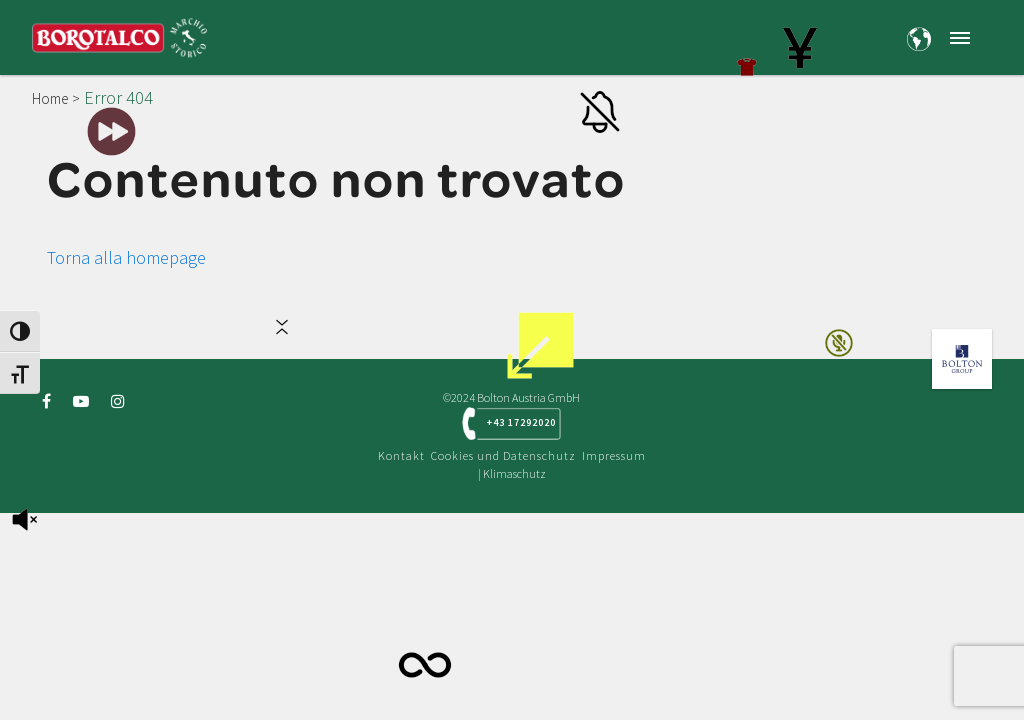 The height and width of the screenshot is (720, 1024). Describe the element at coordinates (839, 343) in the screenshot. I see `mute your microphone` at that location.